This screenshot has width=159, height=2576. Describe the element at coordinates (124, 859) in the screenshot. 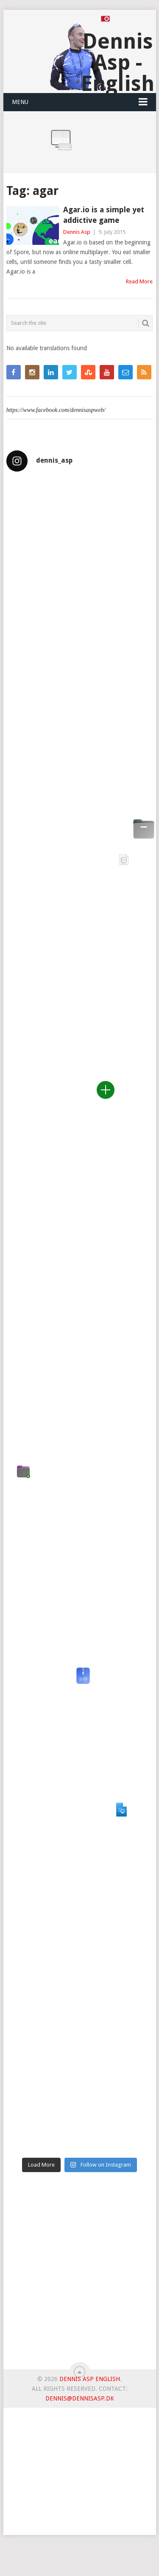

I see `indicates a SQL database file` at that location.